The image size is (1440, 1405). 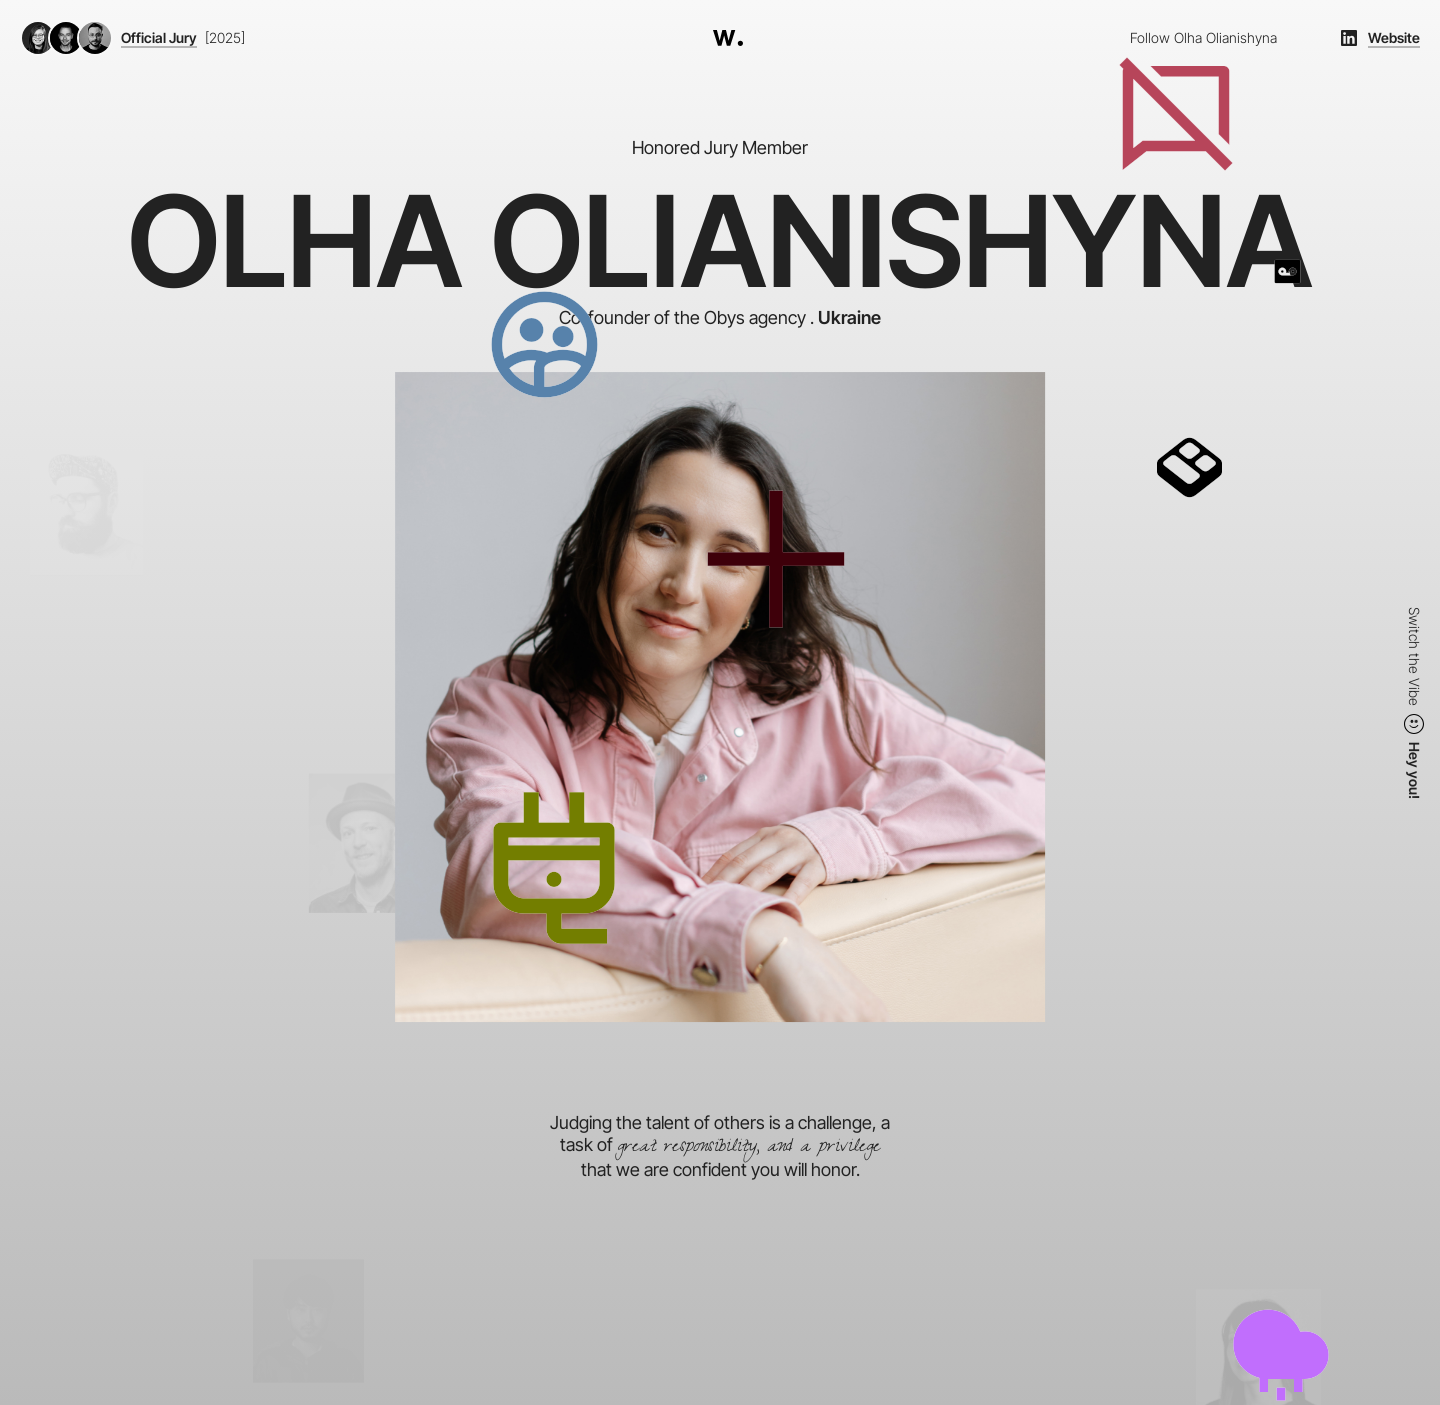 I want to click on open the bento app, so click(x=1189, y=467).